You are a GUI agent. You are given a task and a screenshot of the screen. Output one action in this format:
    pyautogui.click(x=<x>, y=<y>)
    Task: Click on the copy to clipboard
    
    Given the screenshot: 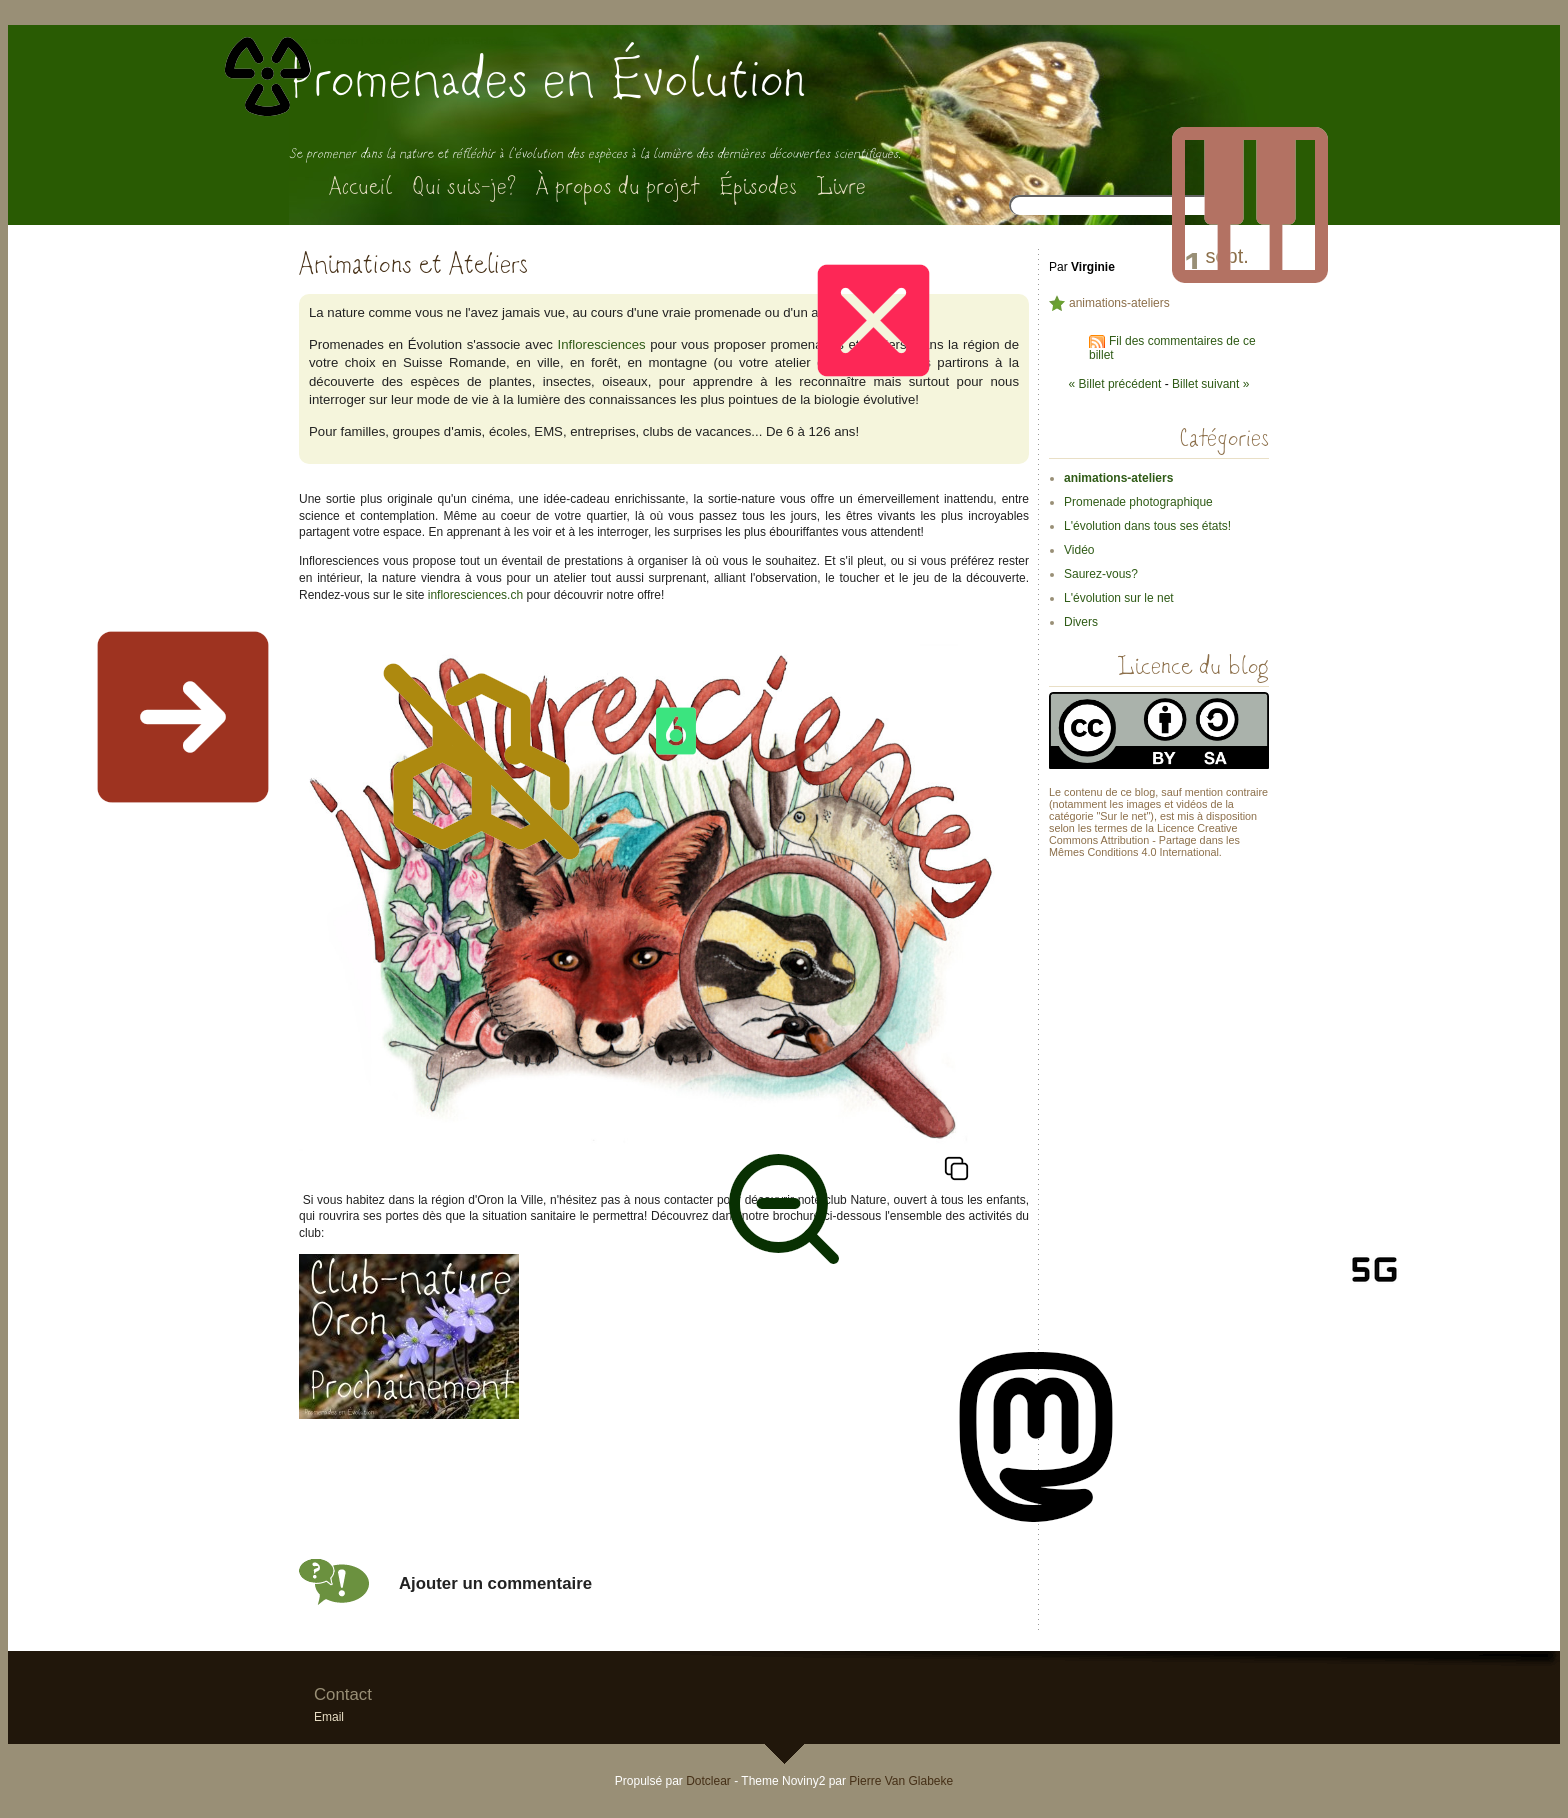 What is the action you would take?
    pyautogui.click(x=956, y=1168)
    